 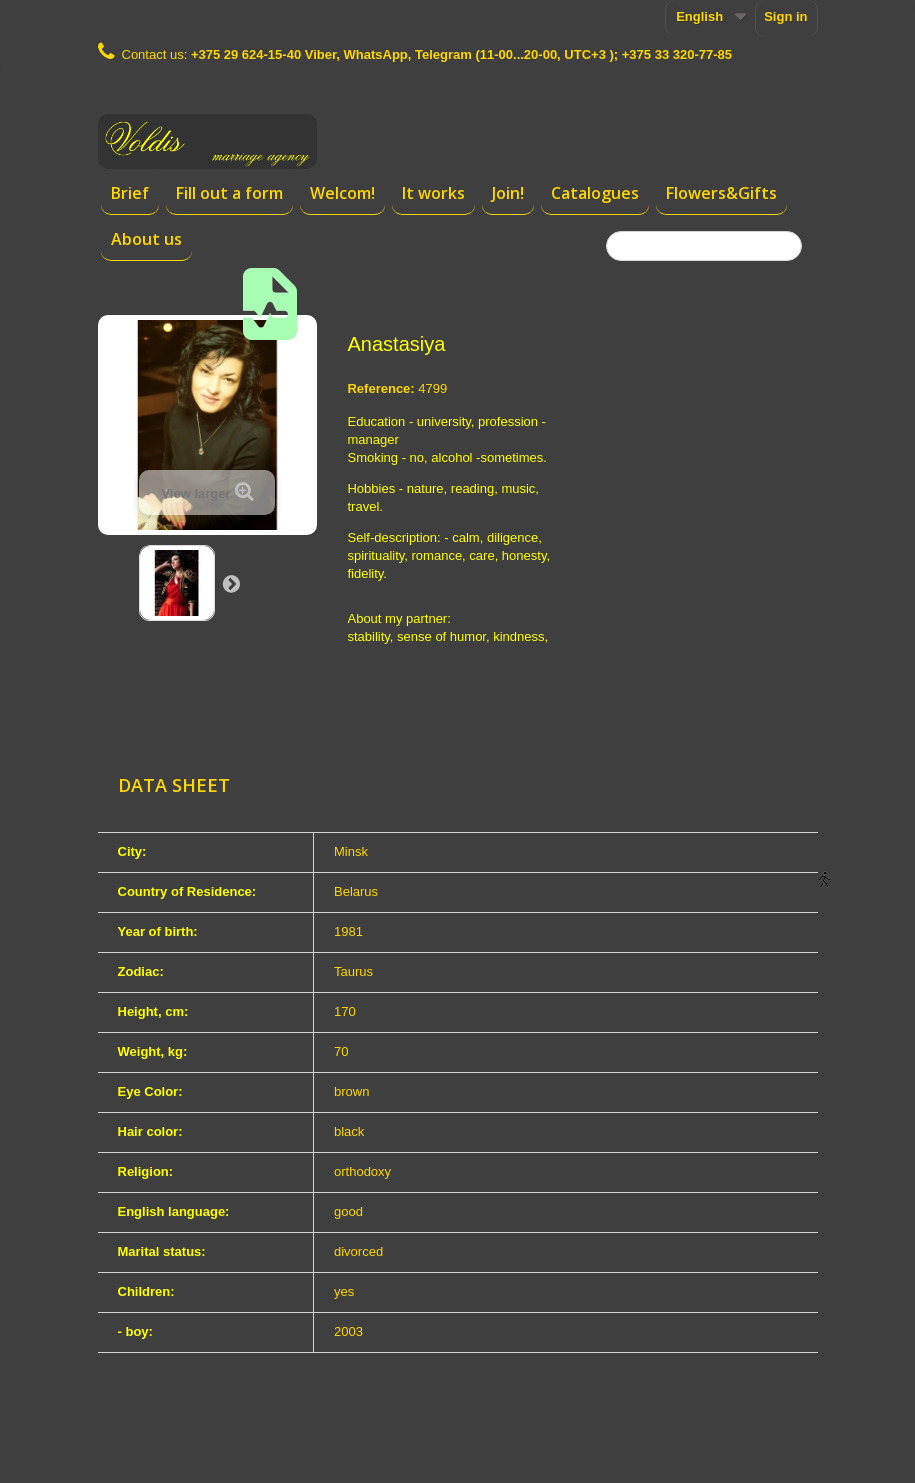 What do you see at coordinates (824, 879) in the screenshot?
I see `select walking as your navigation mode` at bounding box center [824, 879].